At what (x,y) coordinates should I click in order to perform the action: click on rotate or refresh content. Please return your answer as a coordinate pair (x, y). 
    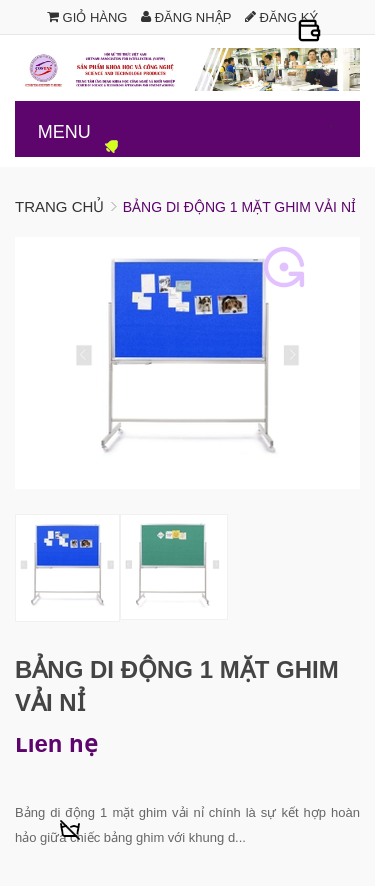
    Looking at the image, I should click on (284, 267).